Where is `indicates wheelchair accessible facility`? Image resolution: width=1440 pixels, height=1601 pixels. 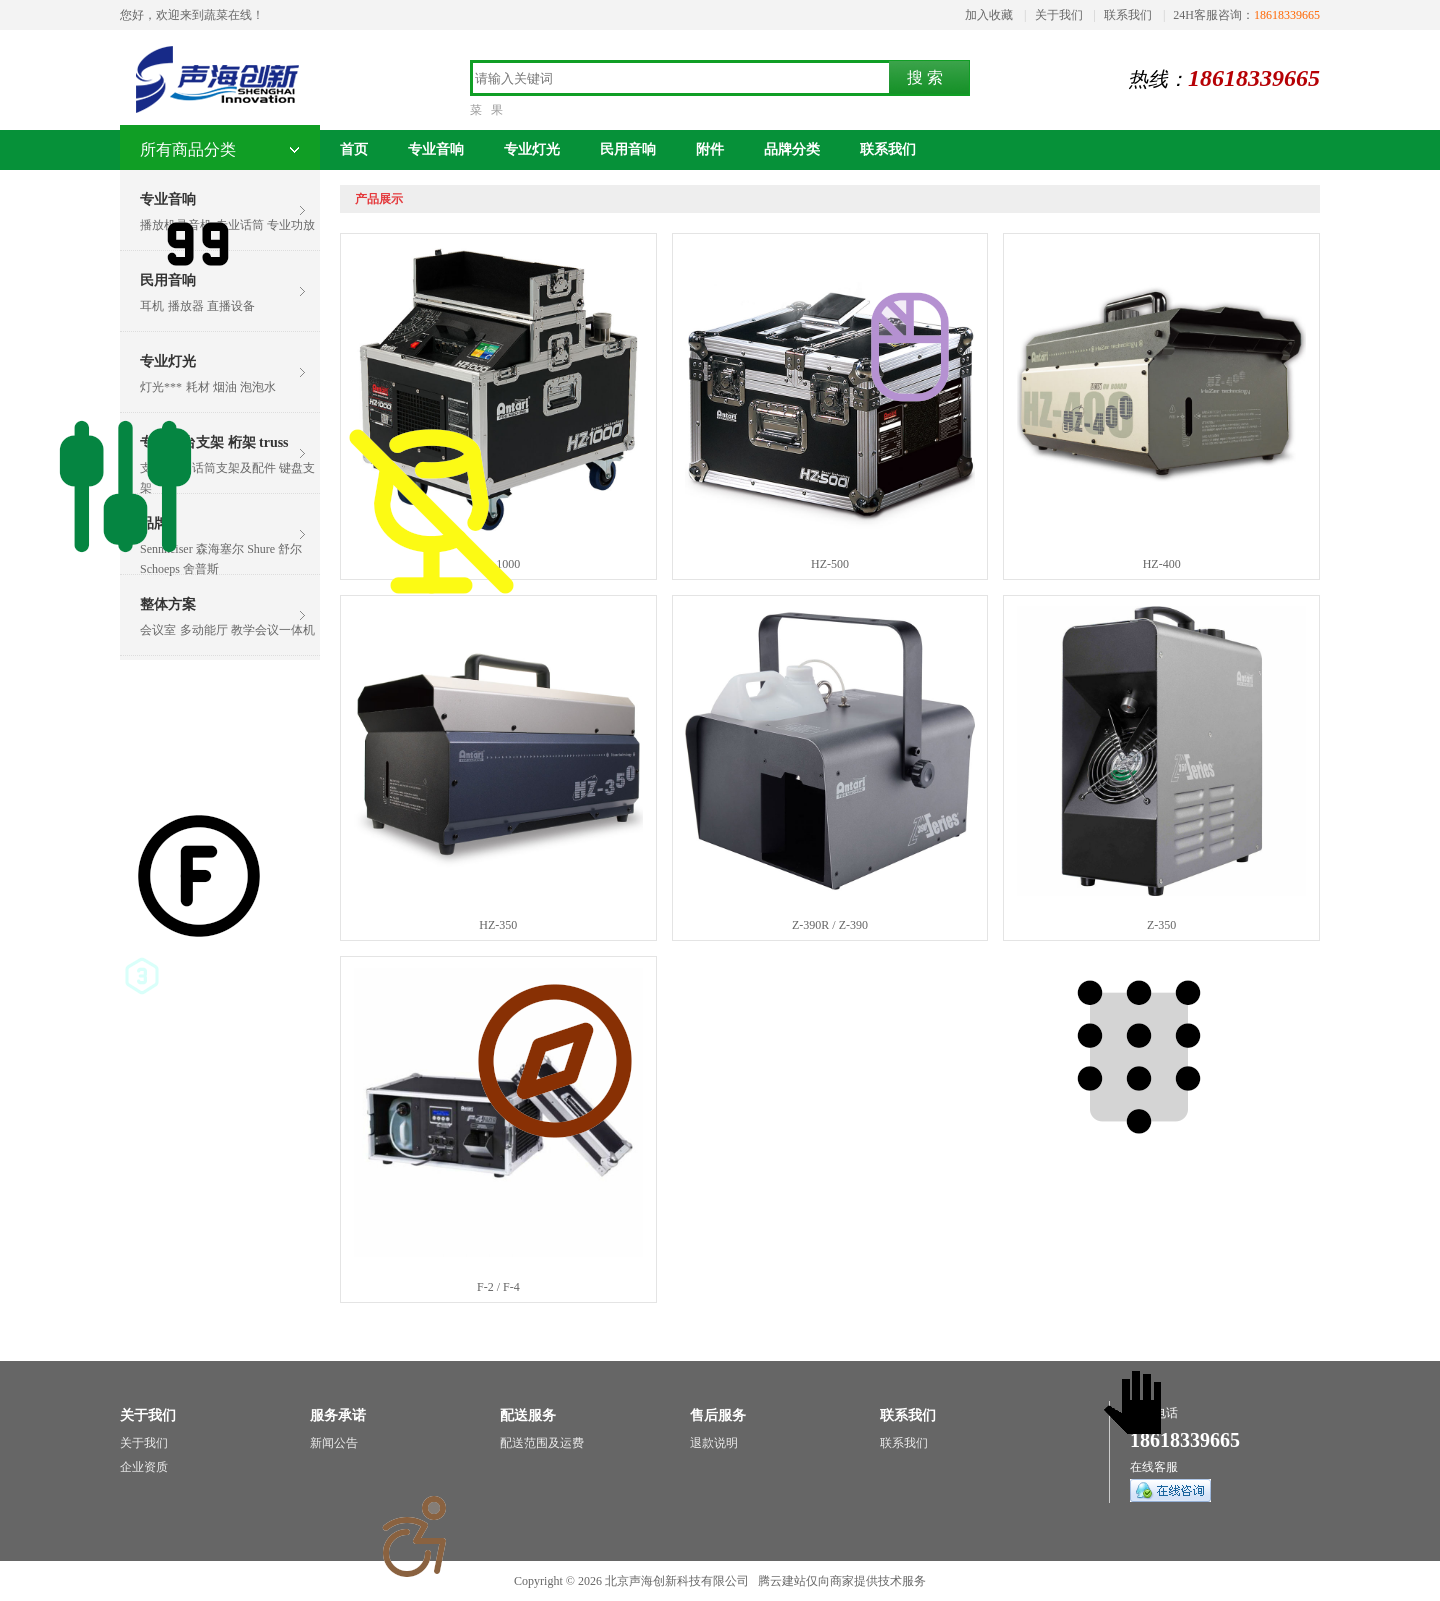 indicates wheelchair accessible facility is located at coordinates (416, 1538).